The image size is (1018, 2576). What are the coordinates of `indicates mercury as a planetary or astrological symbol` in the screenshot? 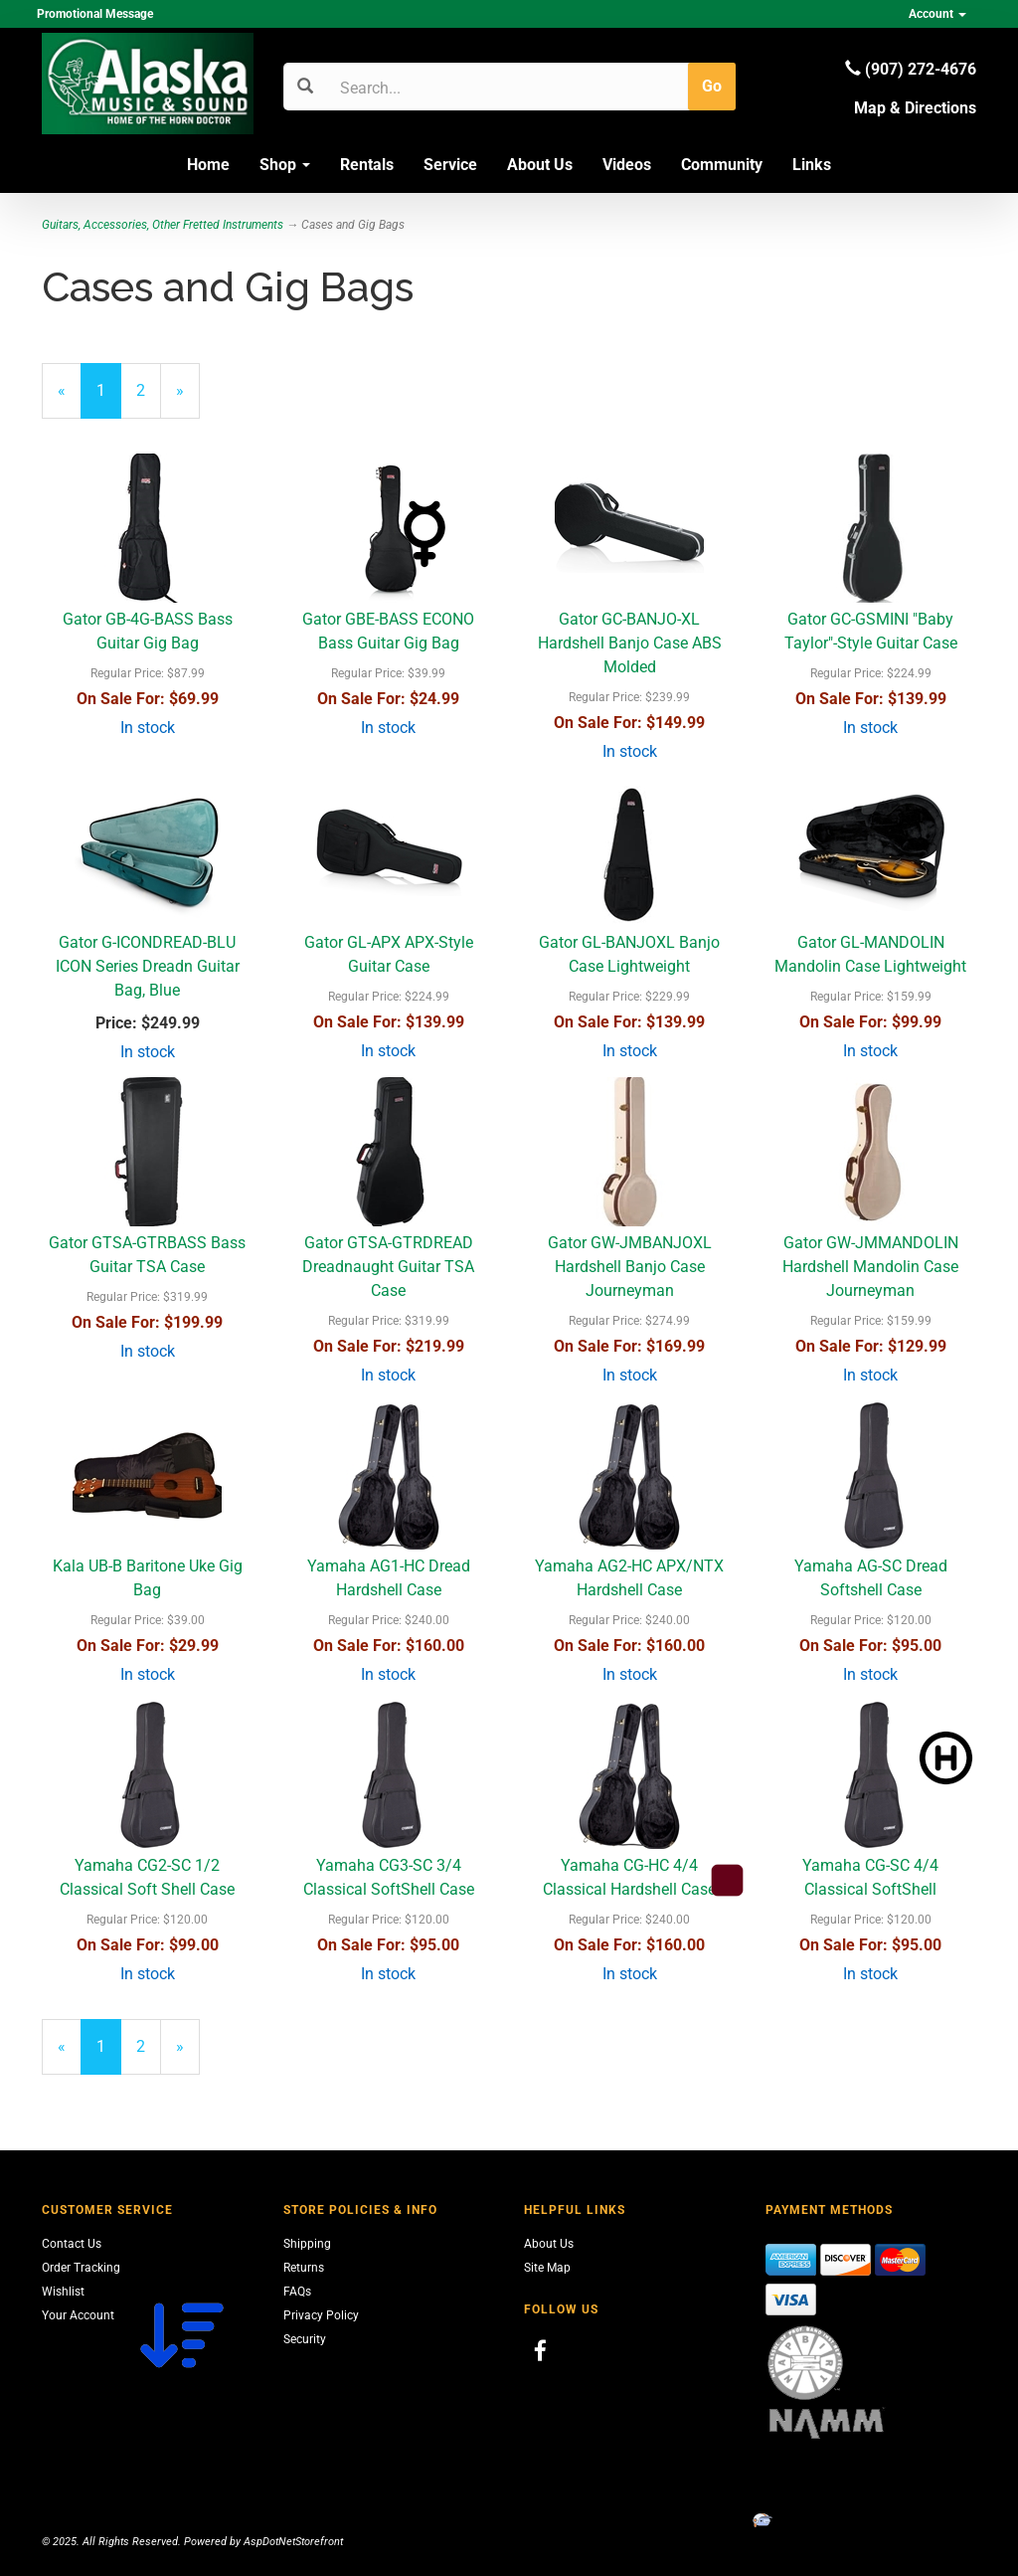 It's located at (424, 533).